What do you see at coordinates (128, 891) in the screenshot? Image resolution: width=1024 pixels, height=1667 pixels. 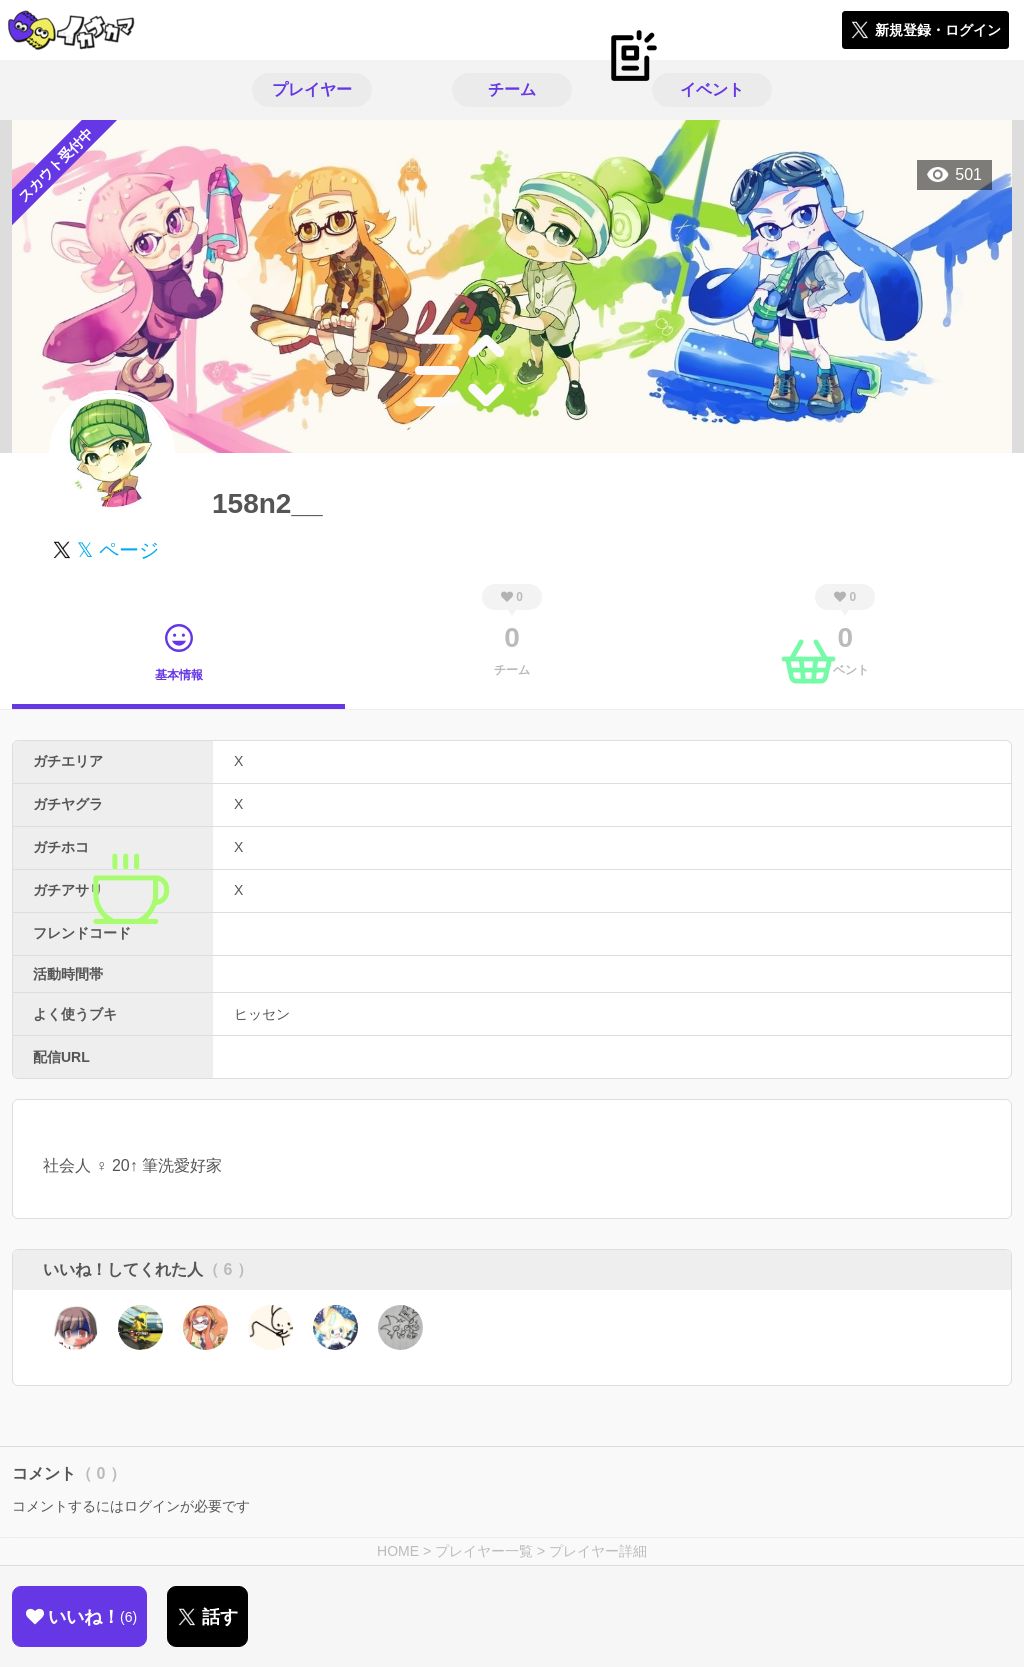 I see `find nearby coffee shops` at bounding box center [128, 891].